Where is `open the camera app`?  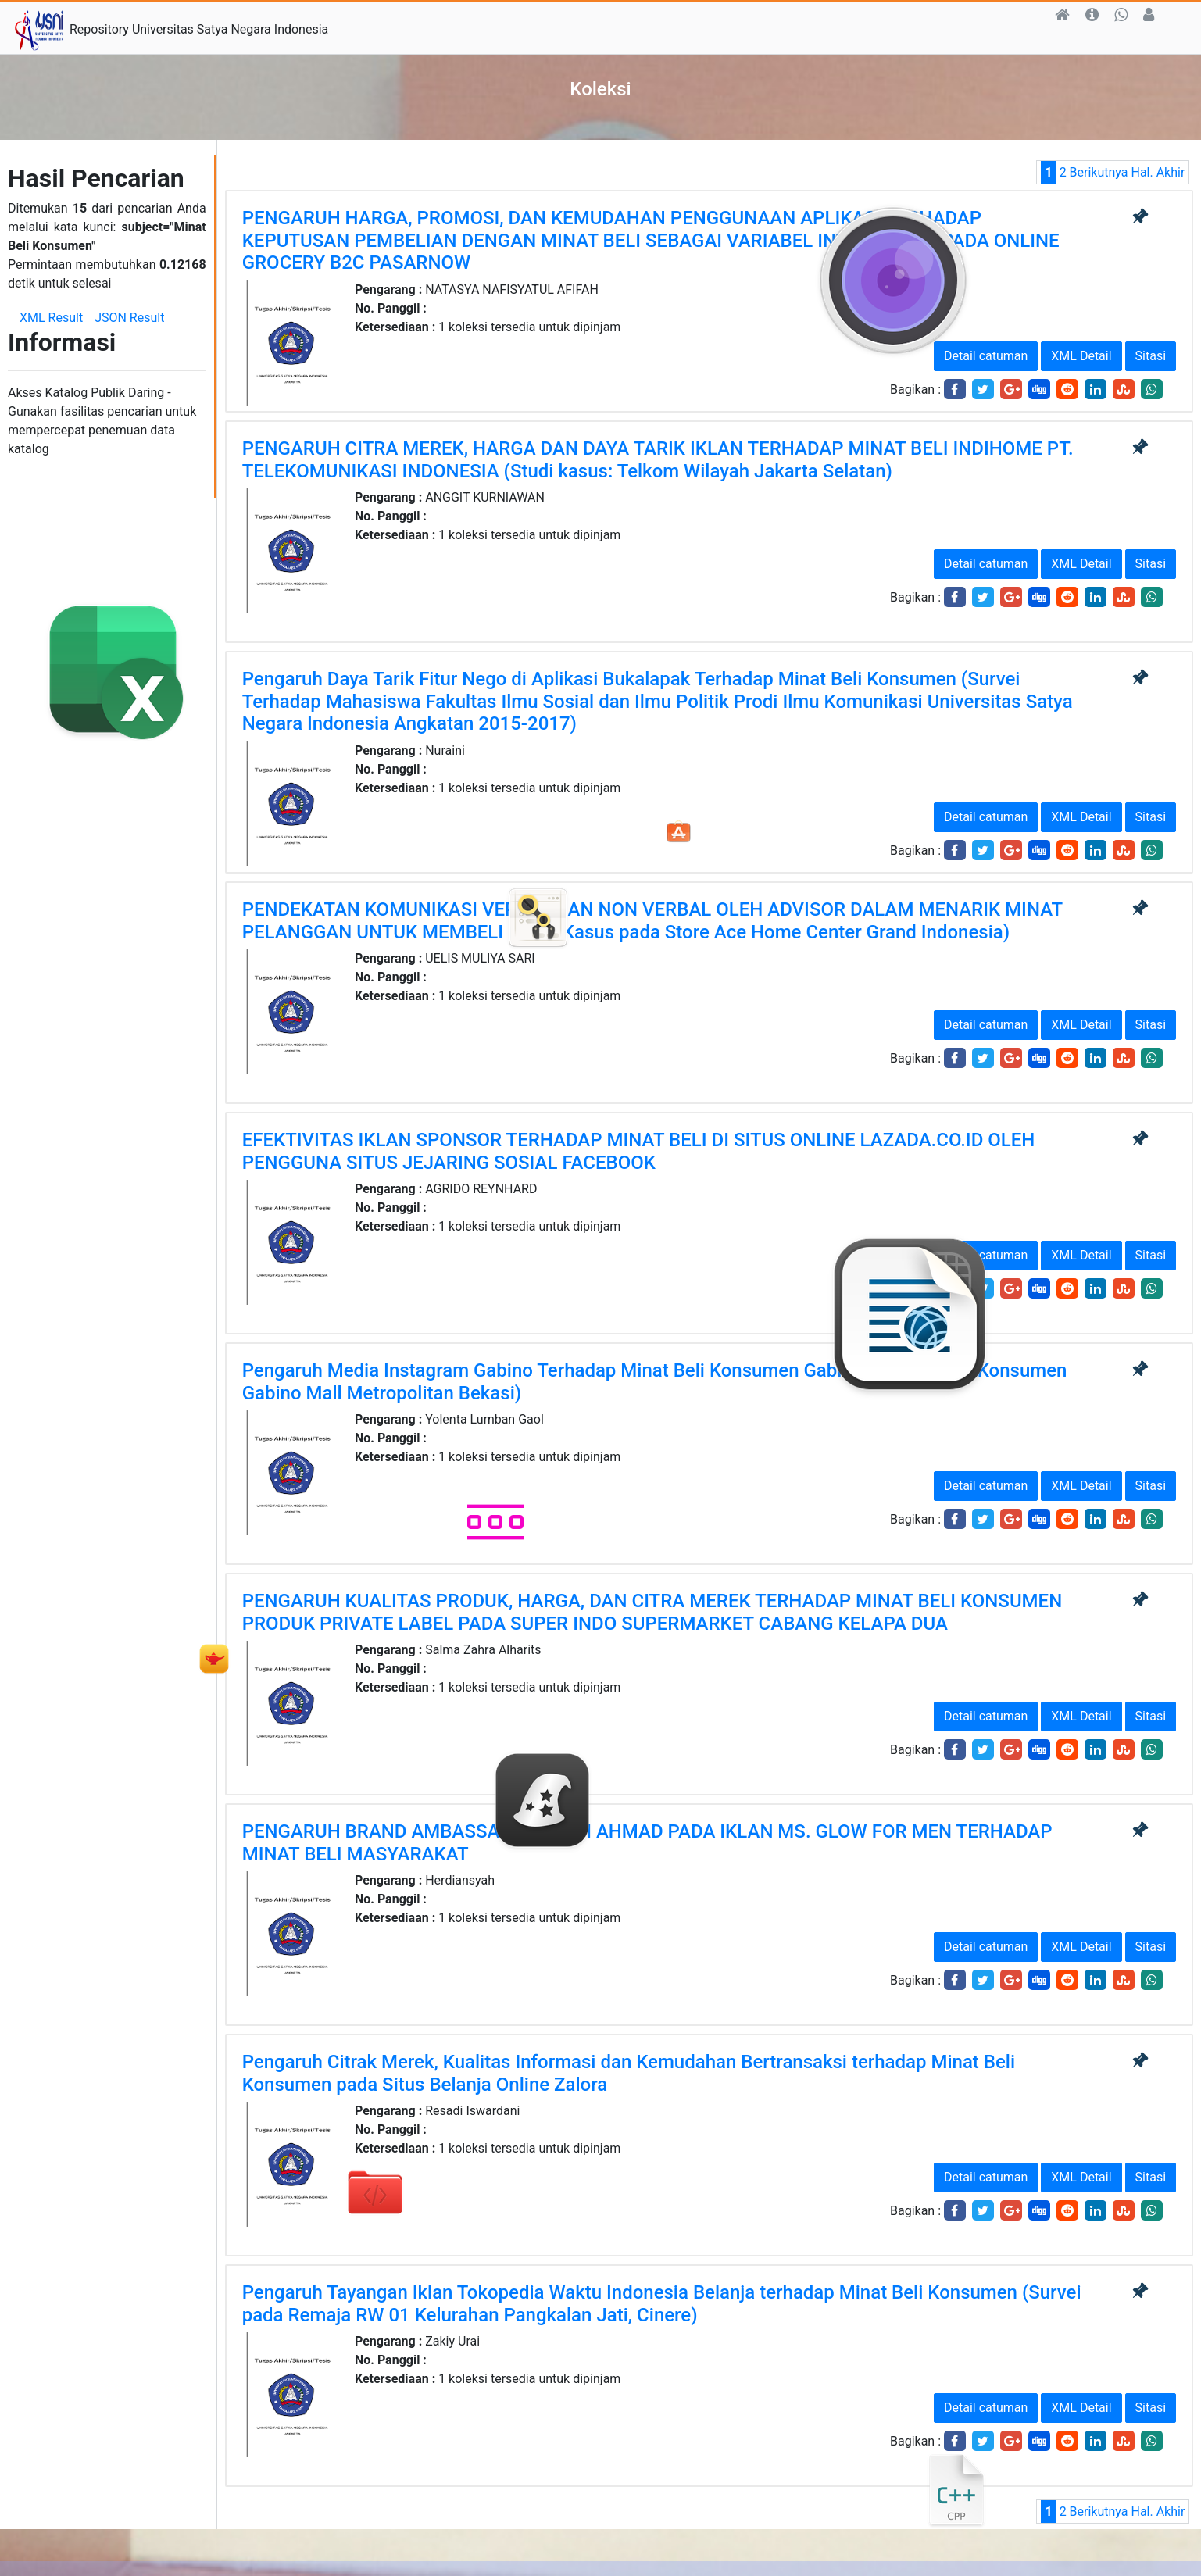 open the camera app is located at coordinates (893, 280).